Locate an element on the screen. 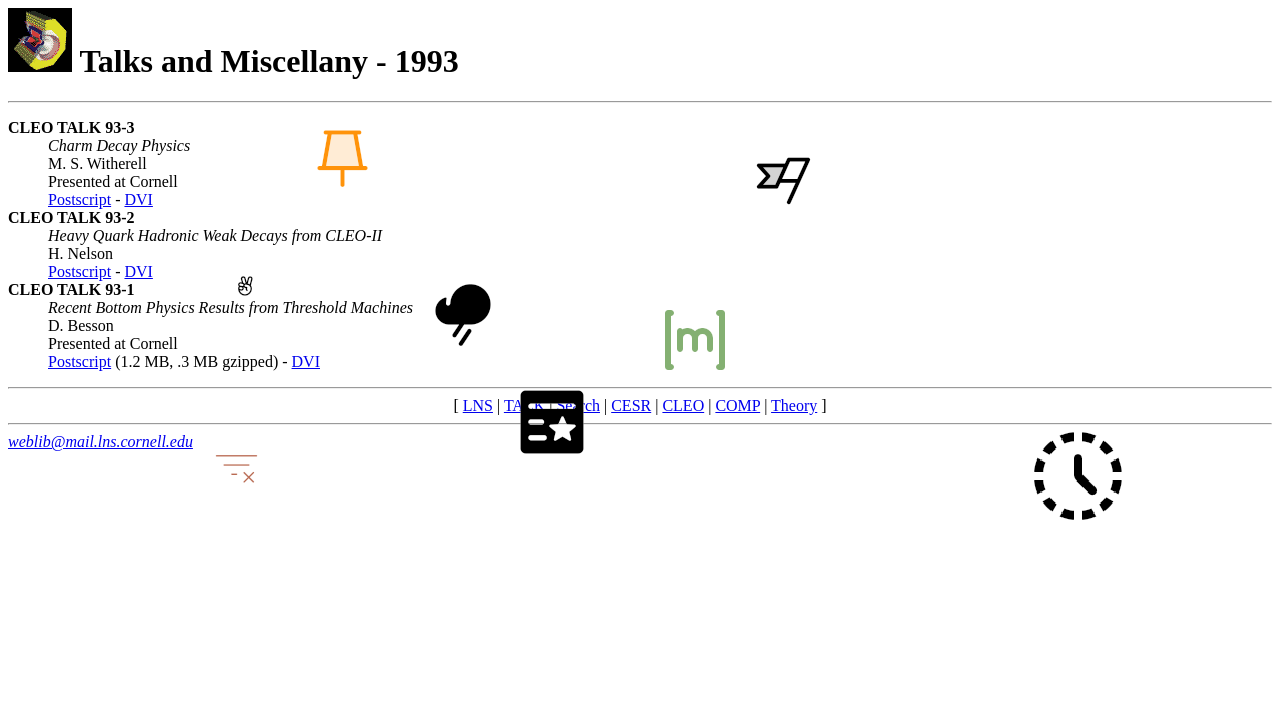 The width and height of the screenshot is (1280, 720). send a peace sign or friendly gesture is located at coordinates (245, 286).